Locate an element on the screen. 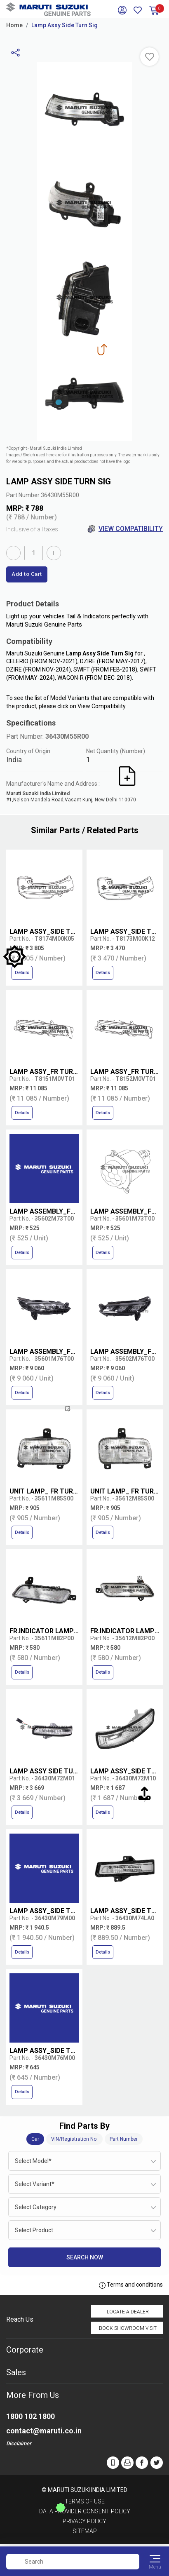 This screenshot has width=169, height=2576. adjust screen brightness to a lower level is located at coordinates (14, 956).